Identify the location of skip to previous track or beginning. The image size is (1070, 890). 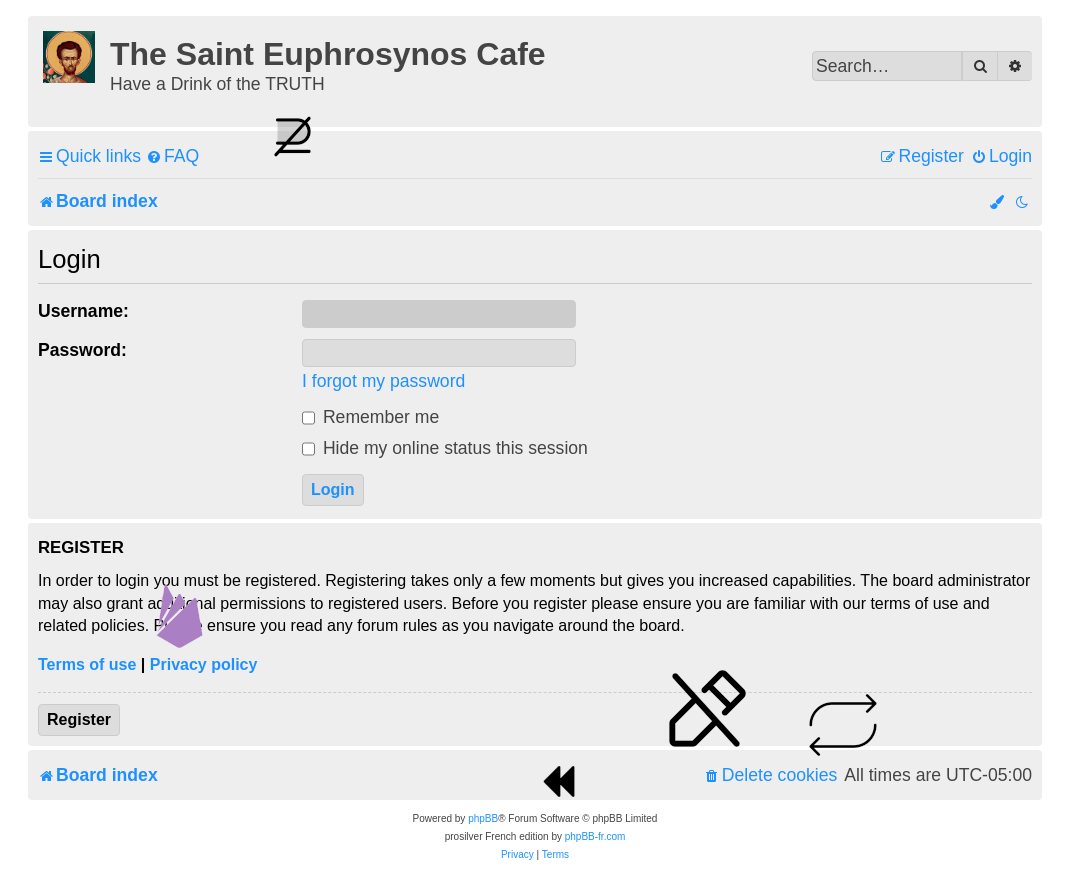
(560, 781).